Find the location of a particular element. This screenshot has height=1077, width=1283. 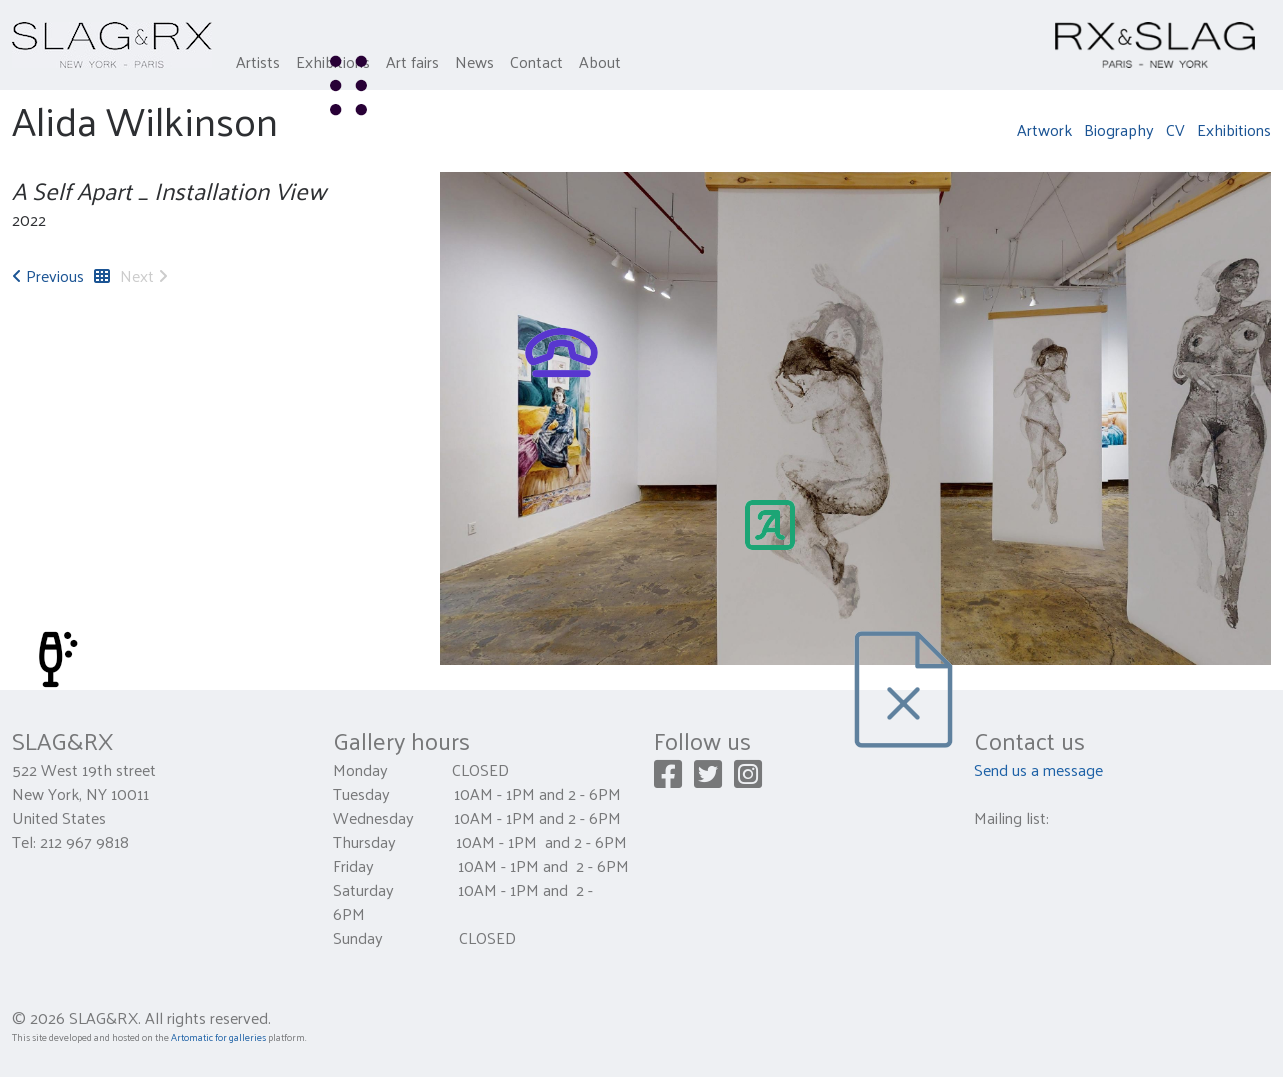

celebrate an achievement or milestone is located at coordinates (52, 659).